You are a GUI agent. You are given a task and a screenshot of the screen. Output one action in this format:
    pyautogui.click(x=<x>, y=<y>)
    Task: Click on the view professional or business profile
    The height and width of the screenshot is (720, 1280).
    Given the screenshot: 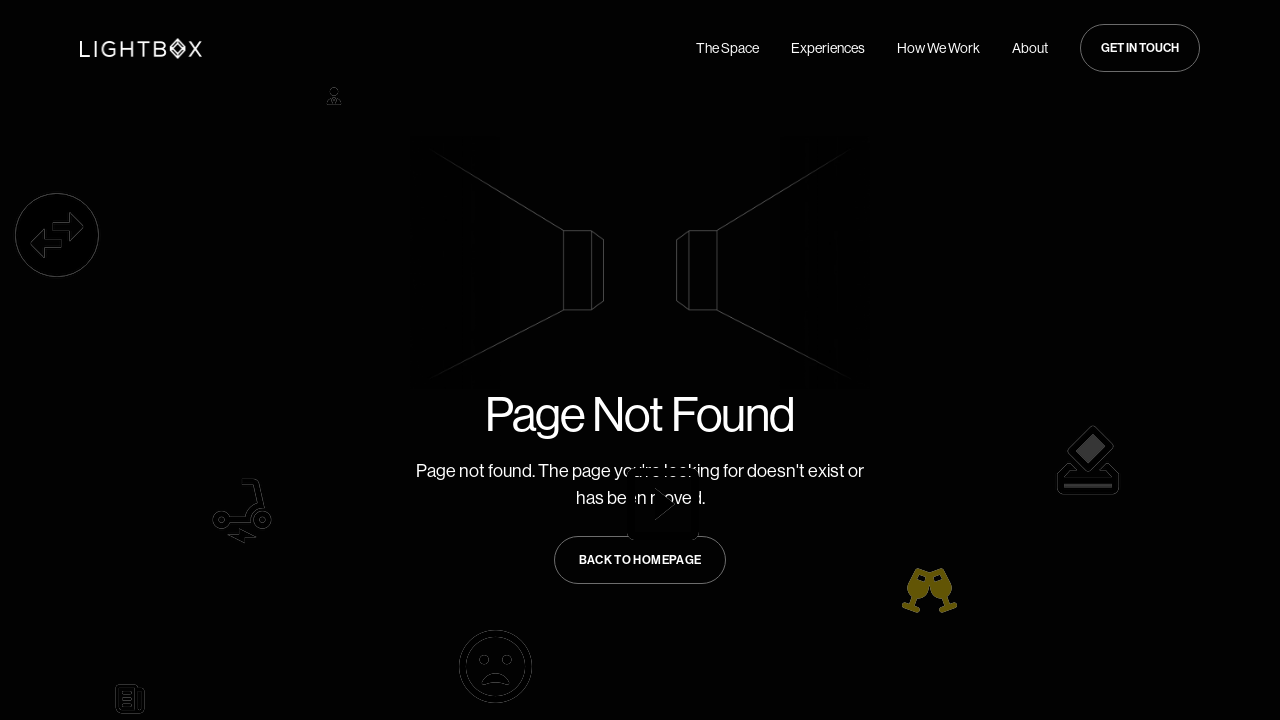 What is the action you would take?
    pyautogui.click(x=334, y=96)
    